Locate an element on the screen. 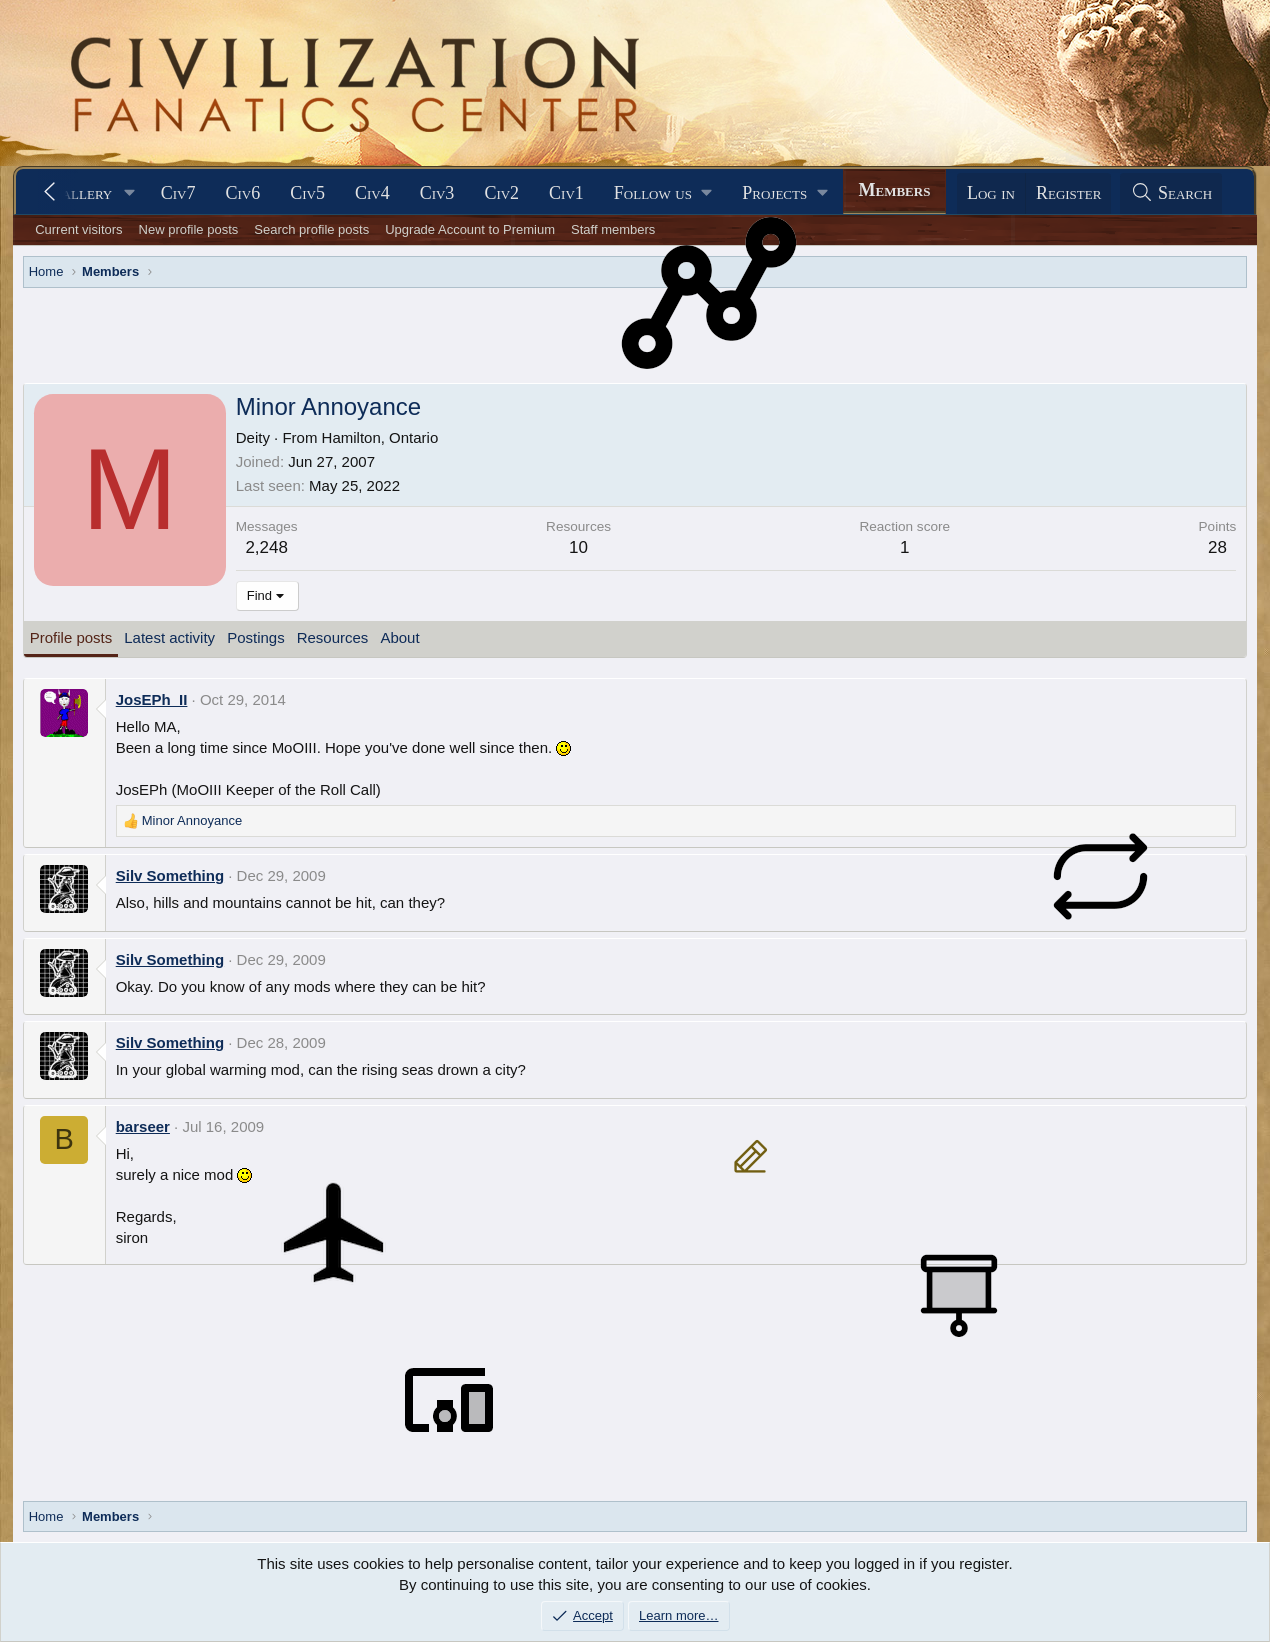 The height and width of the screenshot is (1642, 1270). edit text or content is located at coordinates (750, 1157).